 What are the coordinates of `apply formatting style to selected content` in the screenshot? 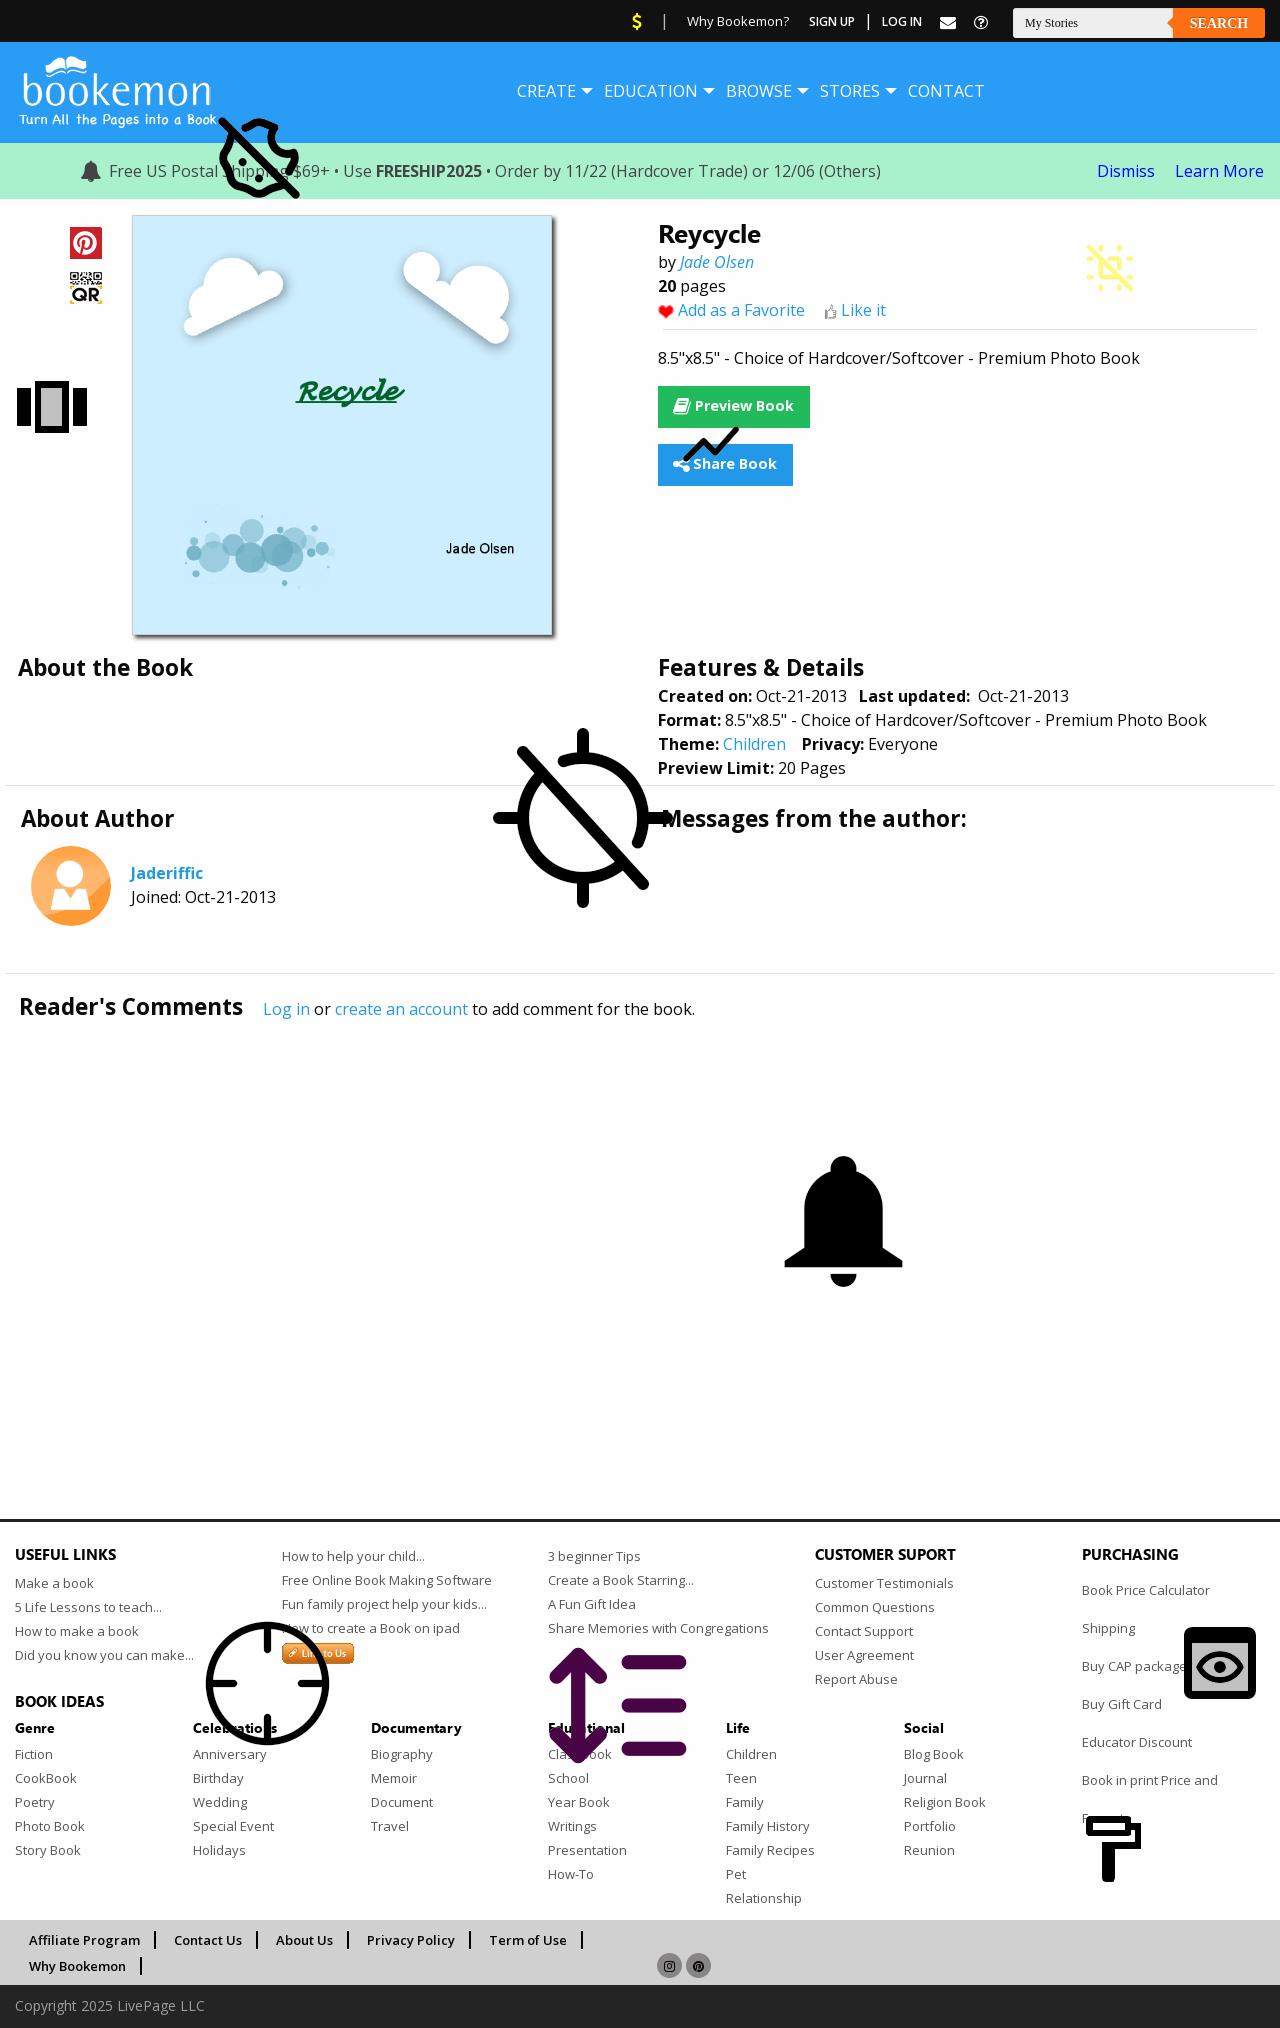 It's located at (1112, 1849).